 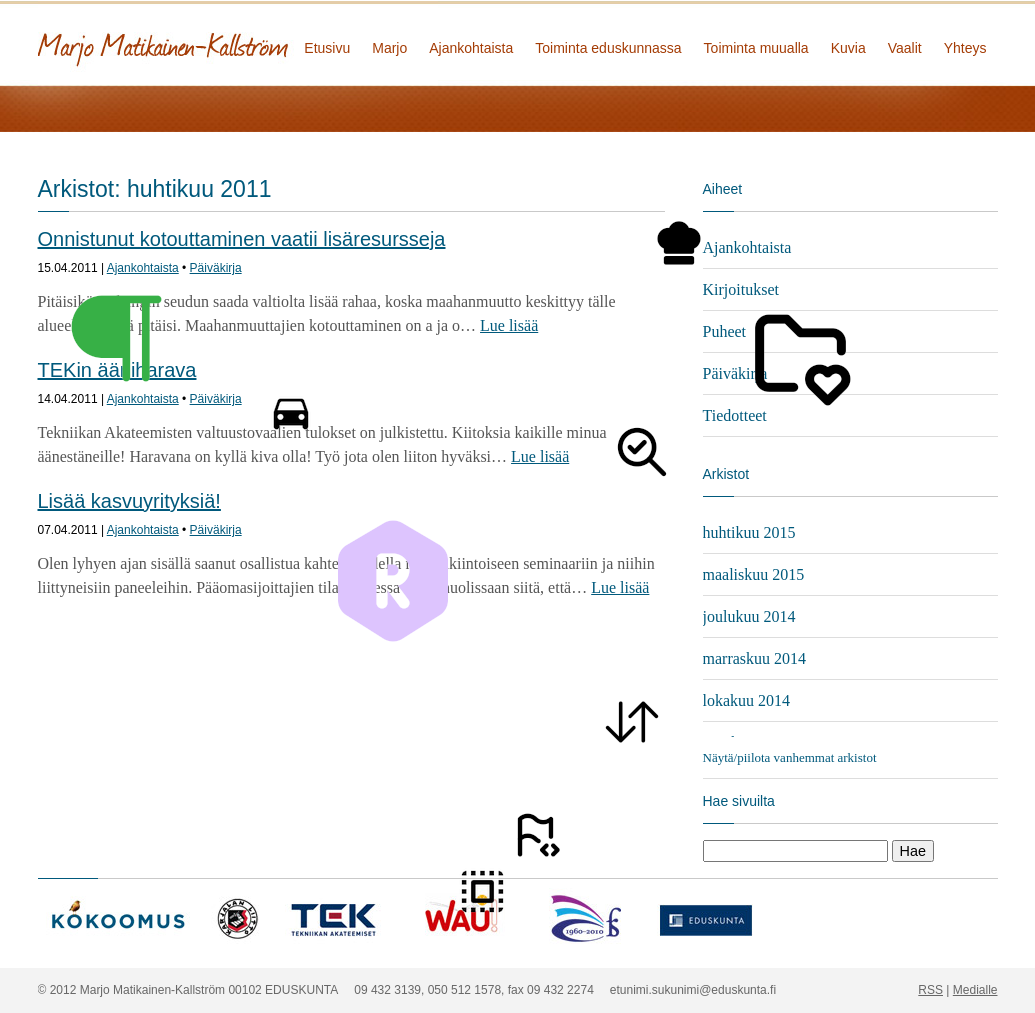 I want to click on select all items in a list or view, so click(x=482, y=891).